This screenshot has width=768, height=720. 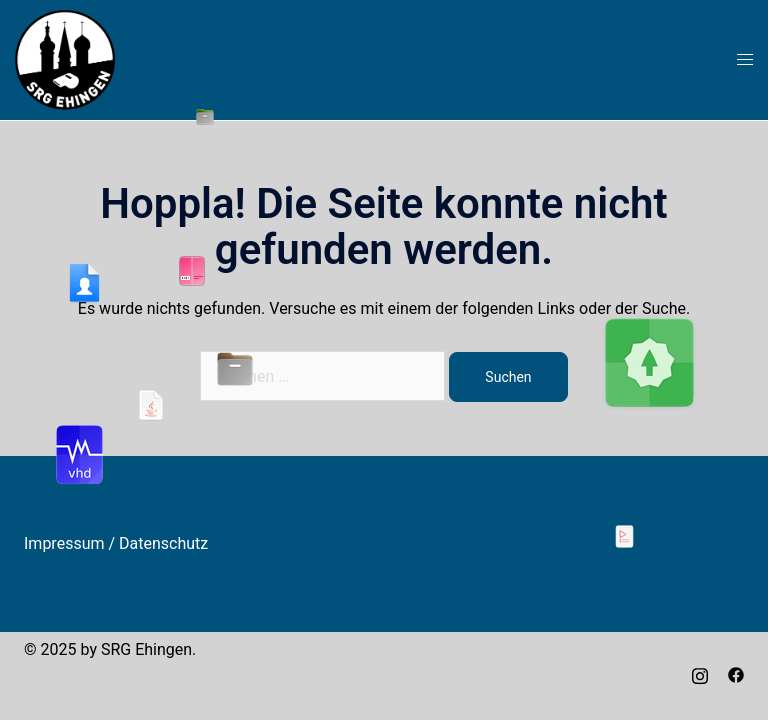 What do you see at coordinates (151, 405) in the screenshot?
I see `java source code file` at bounding box center [151, 405].